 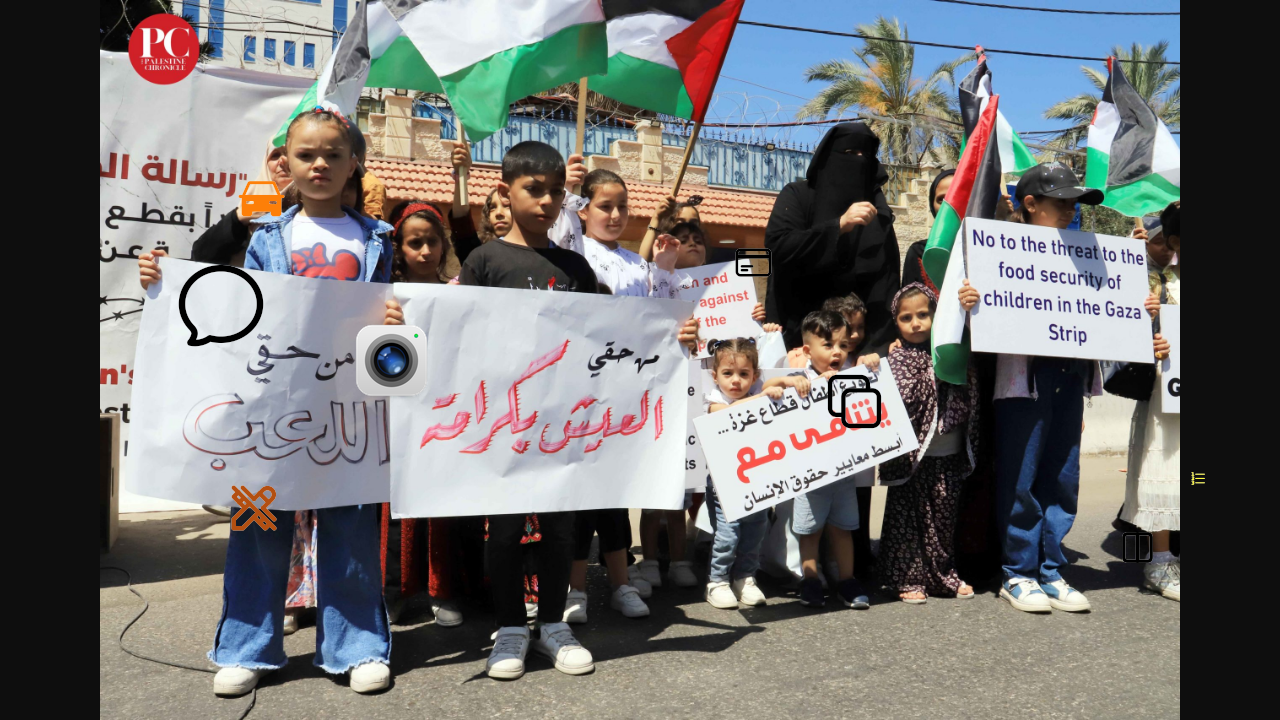 I want to click on access webcam settings, so click(x=391, y=360).